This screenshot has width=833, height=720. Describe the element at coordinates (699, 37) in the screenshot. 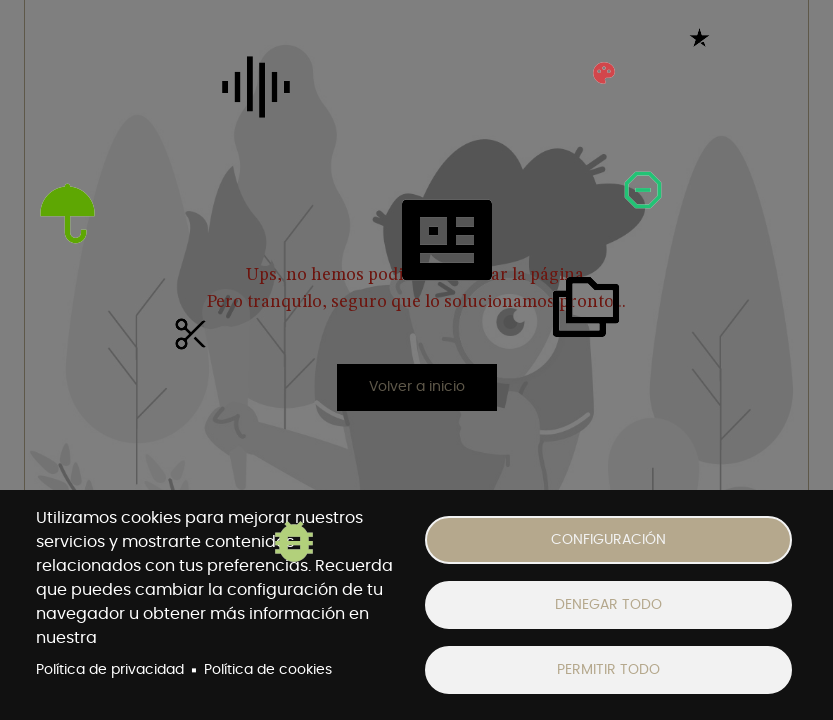

I see `view trustpilot reviews` at that location.